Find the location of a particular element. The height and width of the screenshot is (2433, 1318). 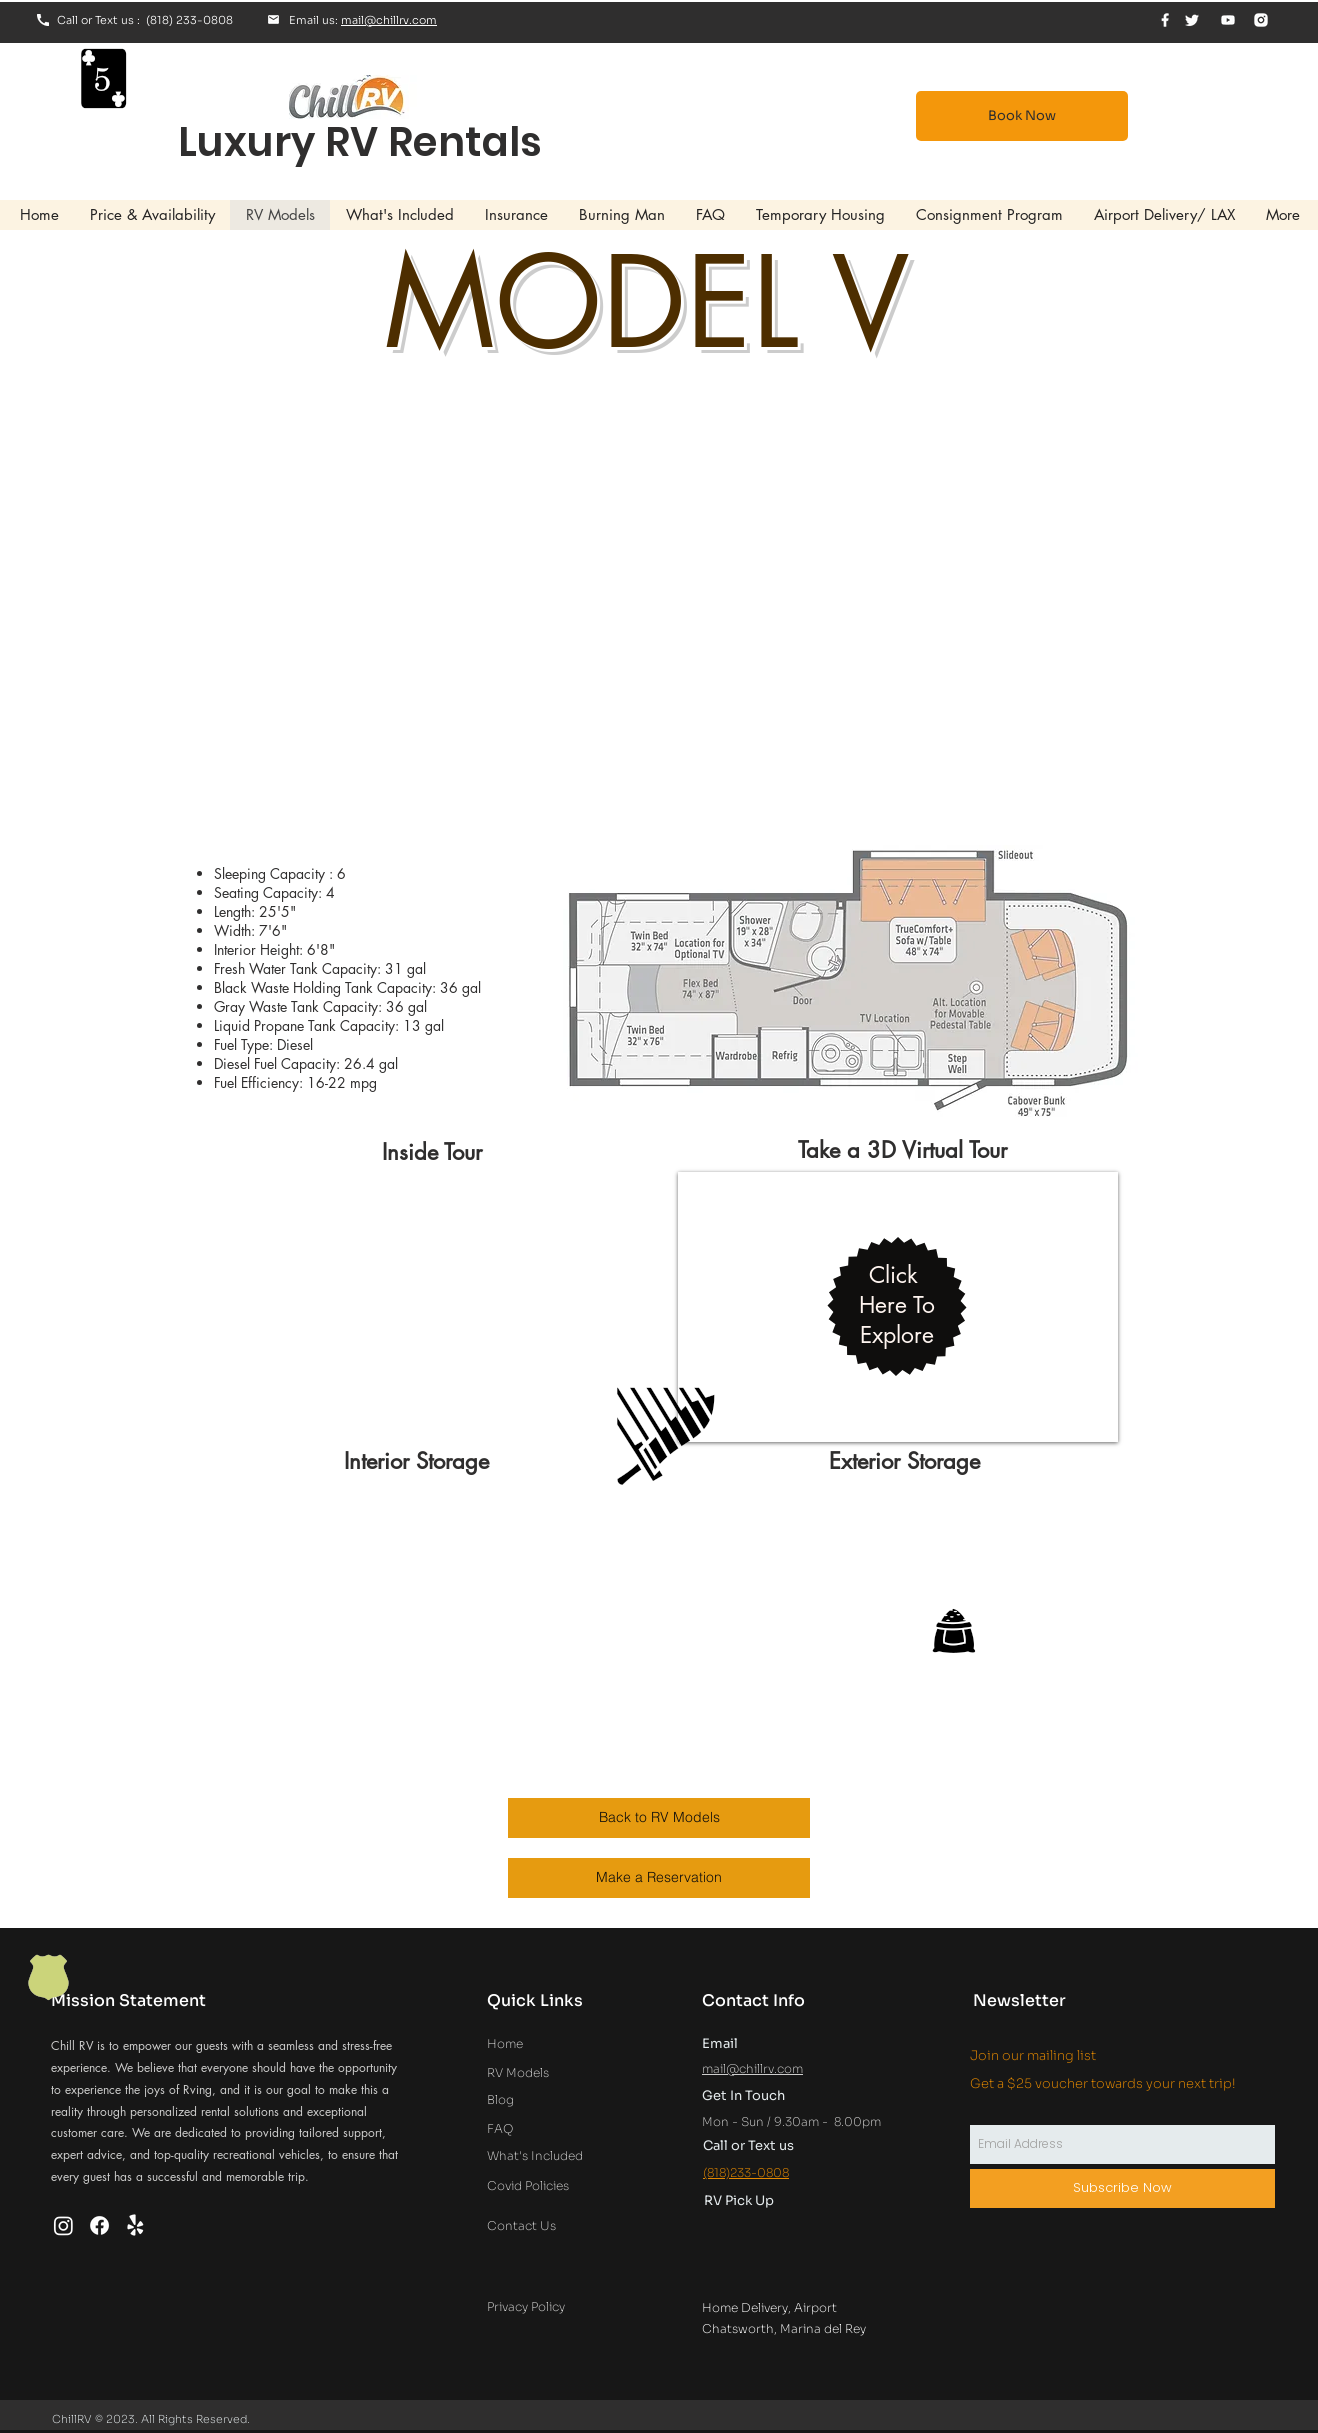

indicates a powder or ingredient item in inventory is located at coordinates (953, 1629).